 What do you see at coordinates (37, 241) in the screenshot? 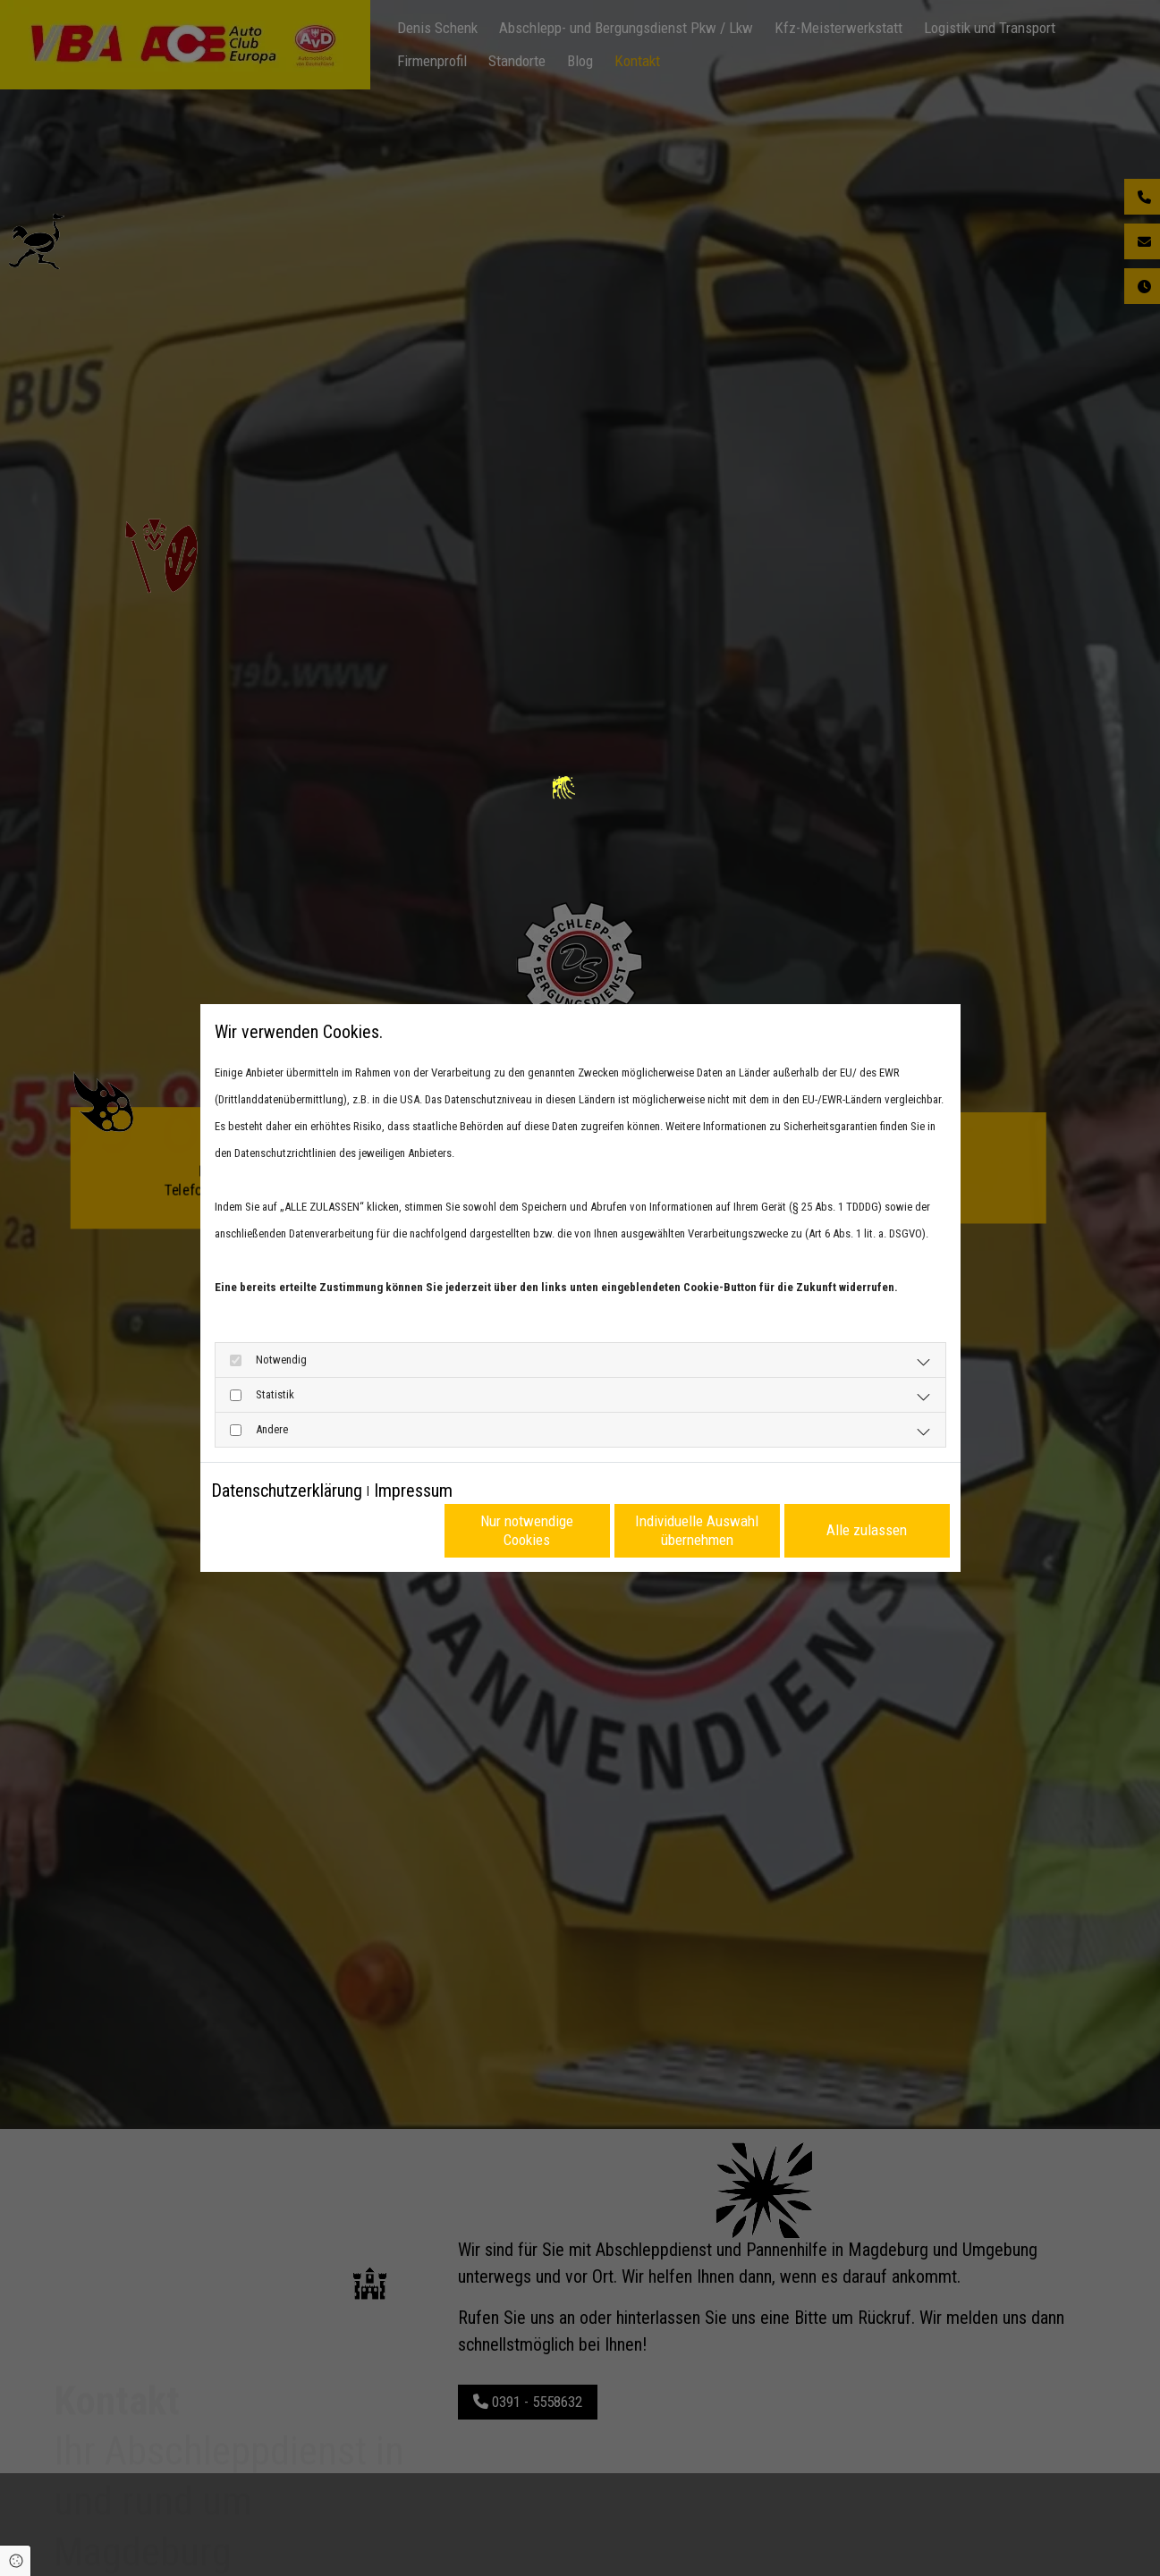
I see `ostrich character or animal in a game` at bounding box center [37, 241].